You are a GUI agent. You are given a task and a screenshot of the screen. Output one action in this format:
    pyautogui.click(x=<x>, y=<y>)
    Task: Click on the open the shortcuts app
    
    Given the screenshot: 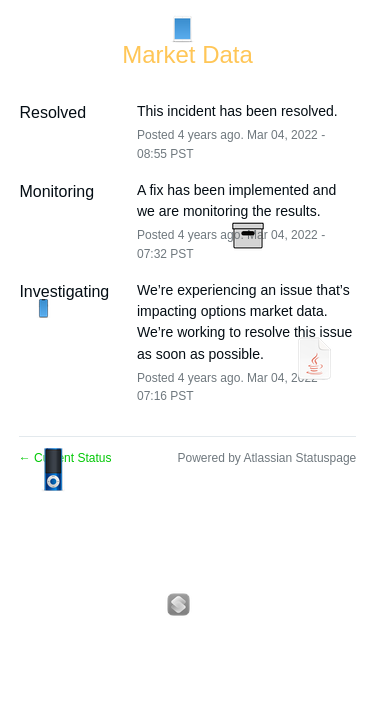 What is the action you would take?
    pyautogui.click(x=178, y=604)
    